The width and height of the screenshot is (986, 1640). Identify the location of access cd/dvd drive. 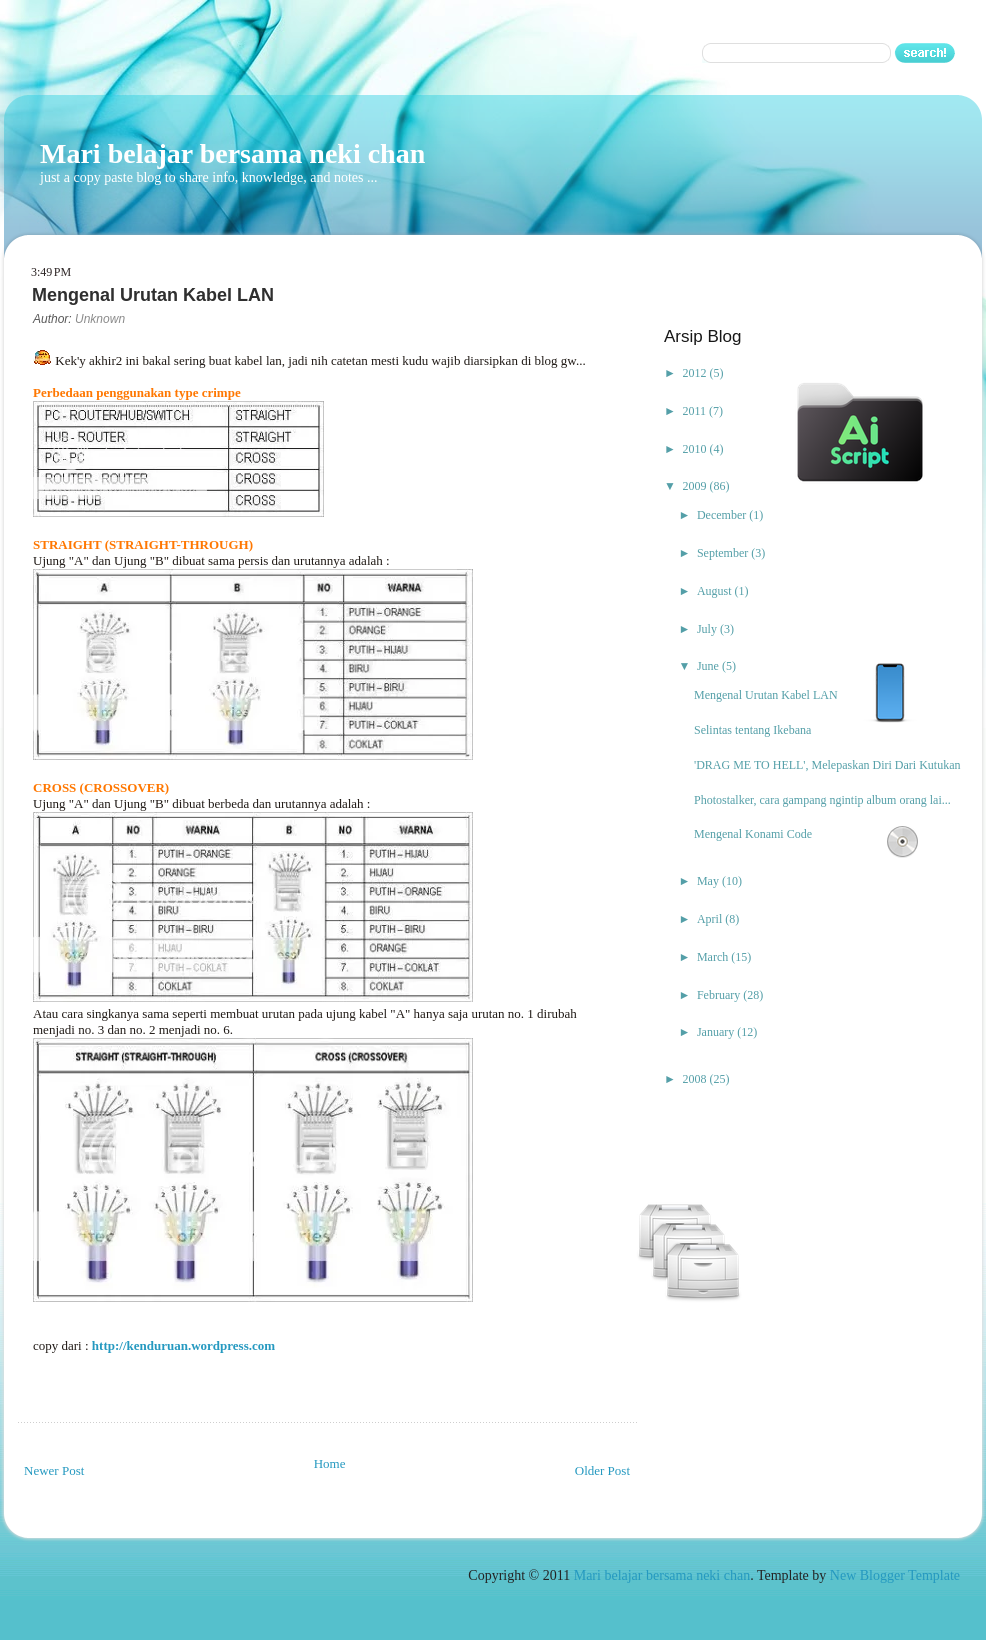
(902, 841).